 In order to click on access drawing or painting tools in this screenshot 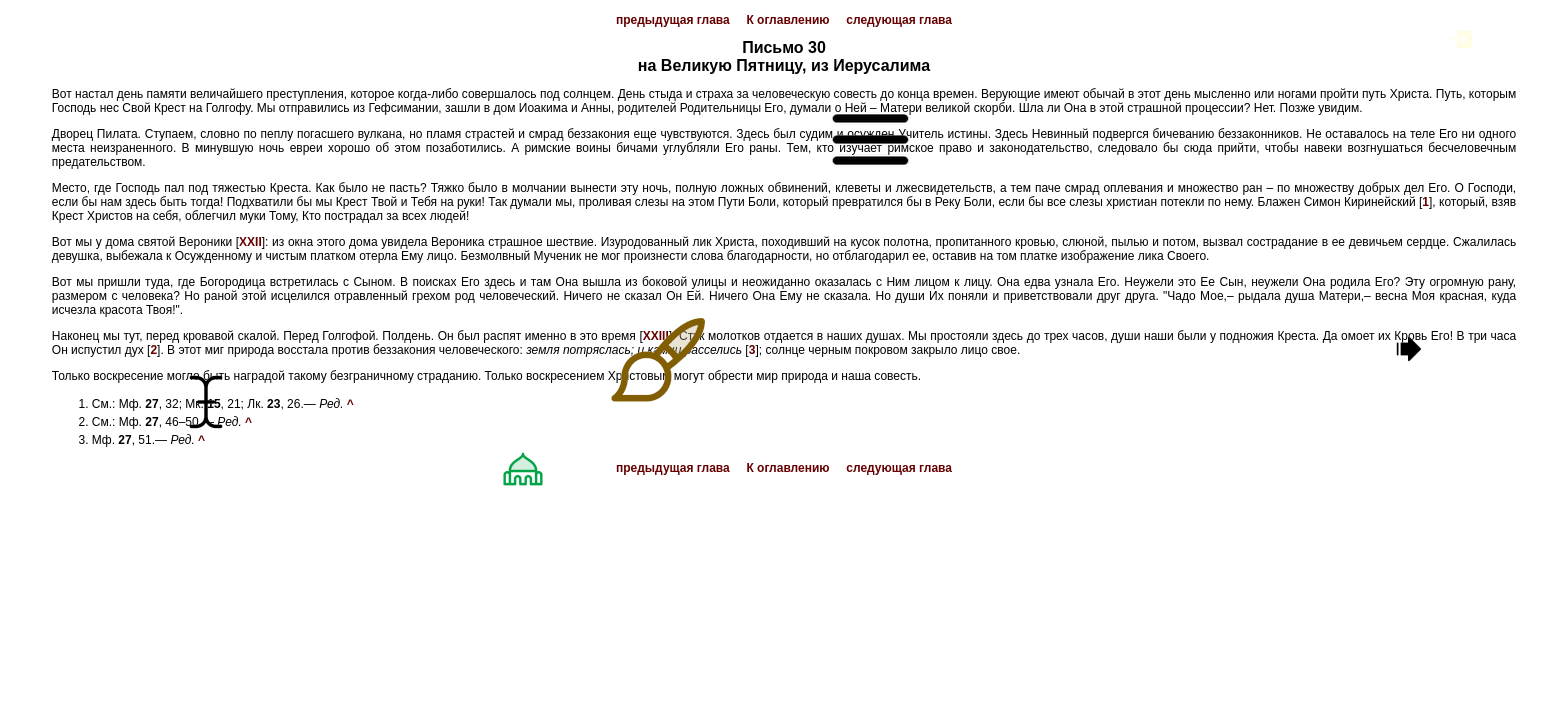, I will do `click(661, 361)`.